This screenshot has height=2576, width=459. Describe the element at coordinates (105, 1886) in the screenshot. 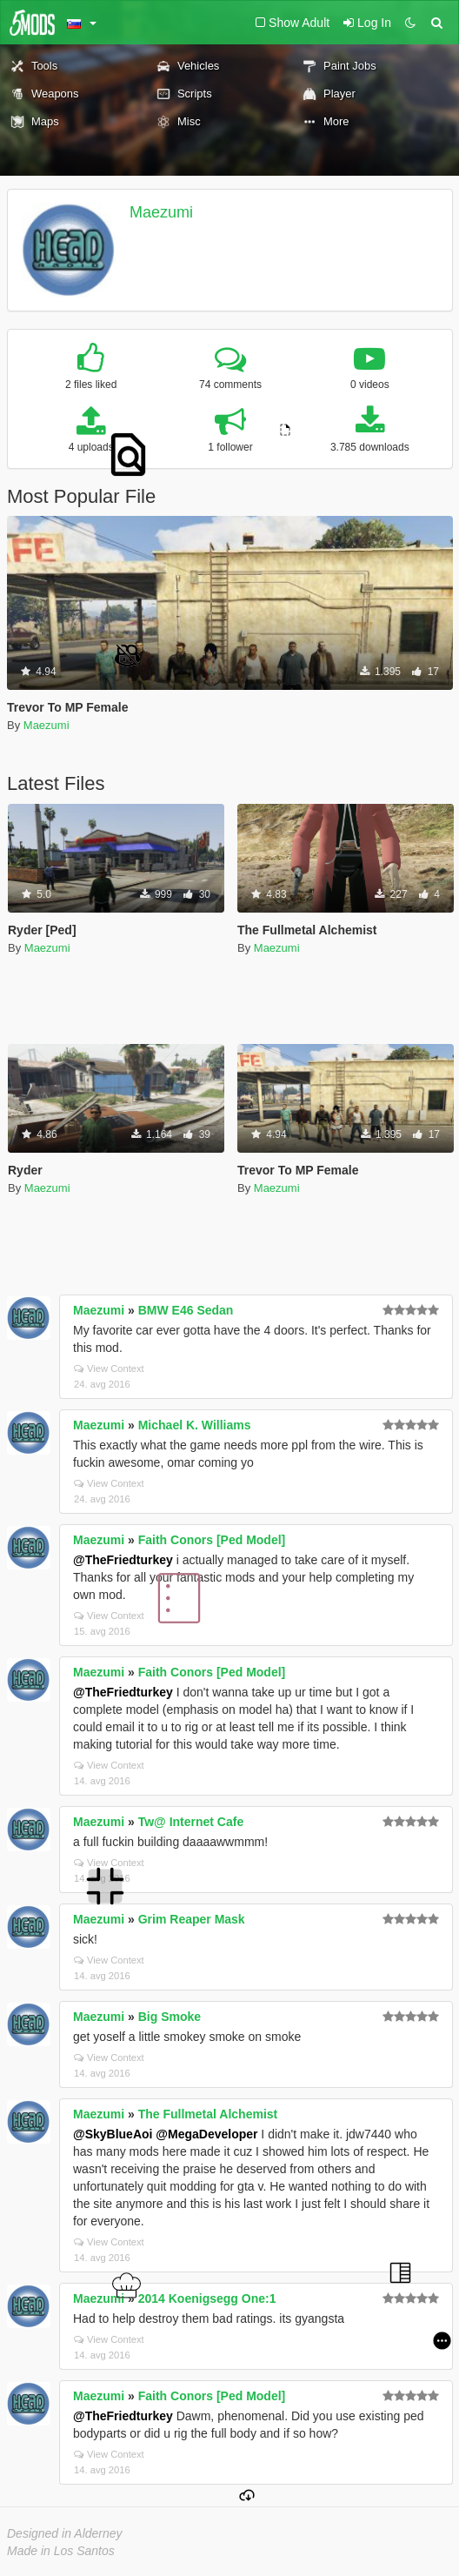

I see `exit fullscreen mode` at that location.